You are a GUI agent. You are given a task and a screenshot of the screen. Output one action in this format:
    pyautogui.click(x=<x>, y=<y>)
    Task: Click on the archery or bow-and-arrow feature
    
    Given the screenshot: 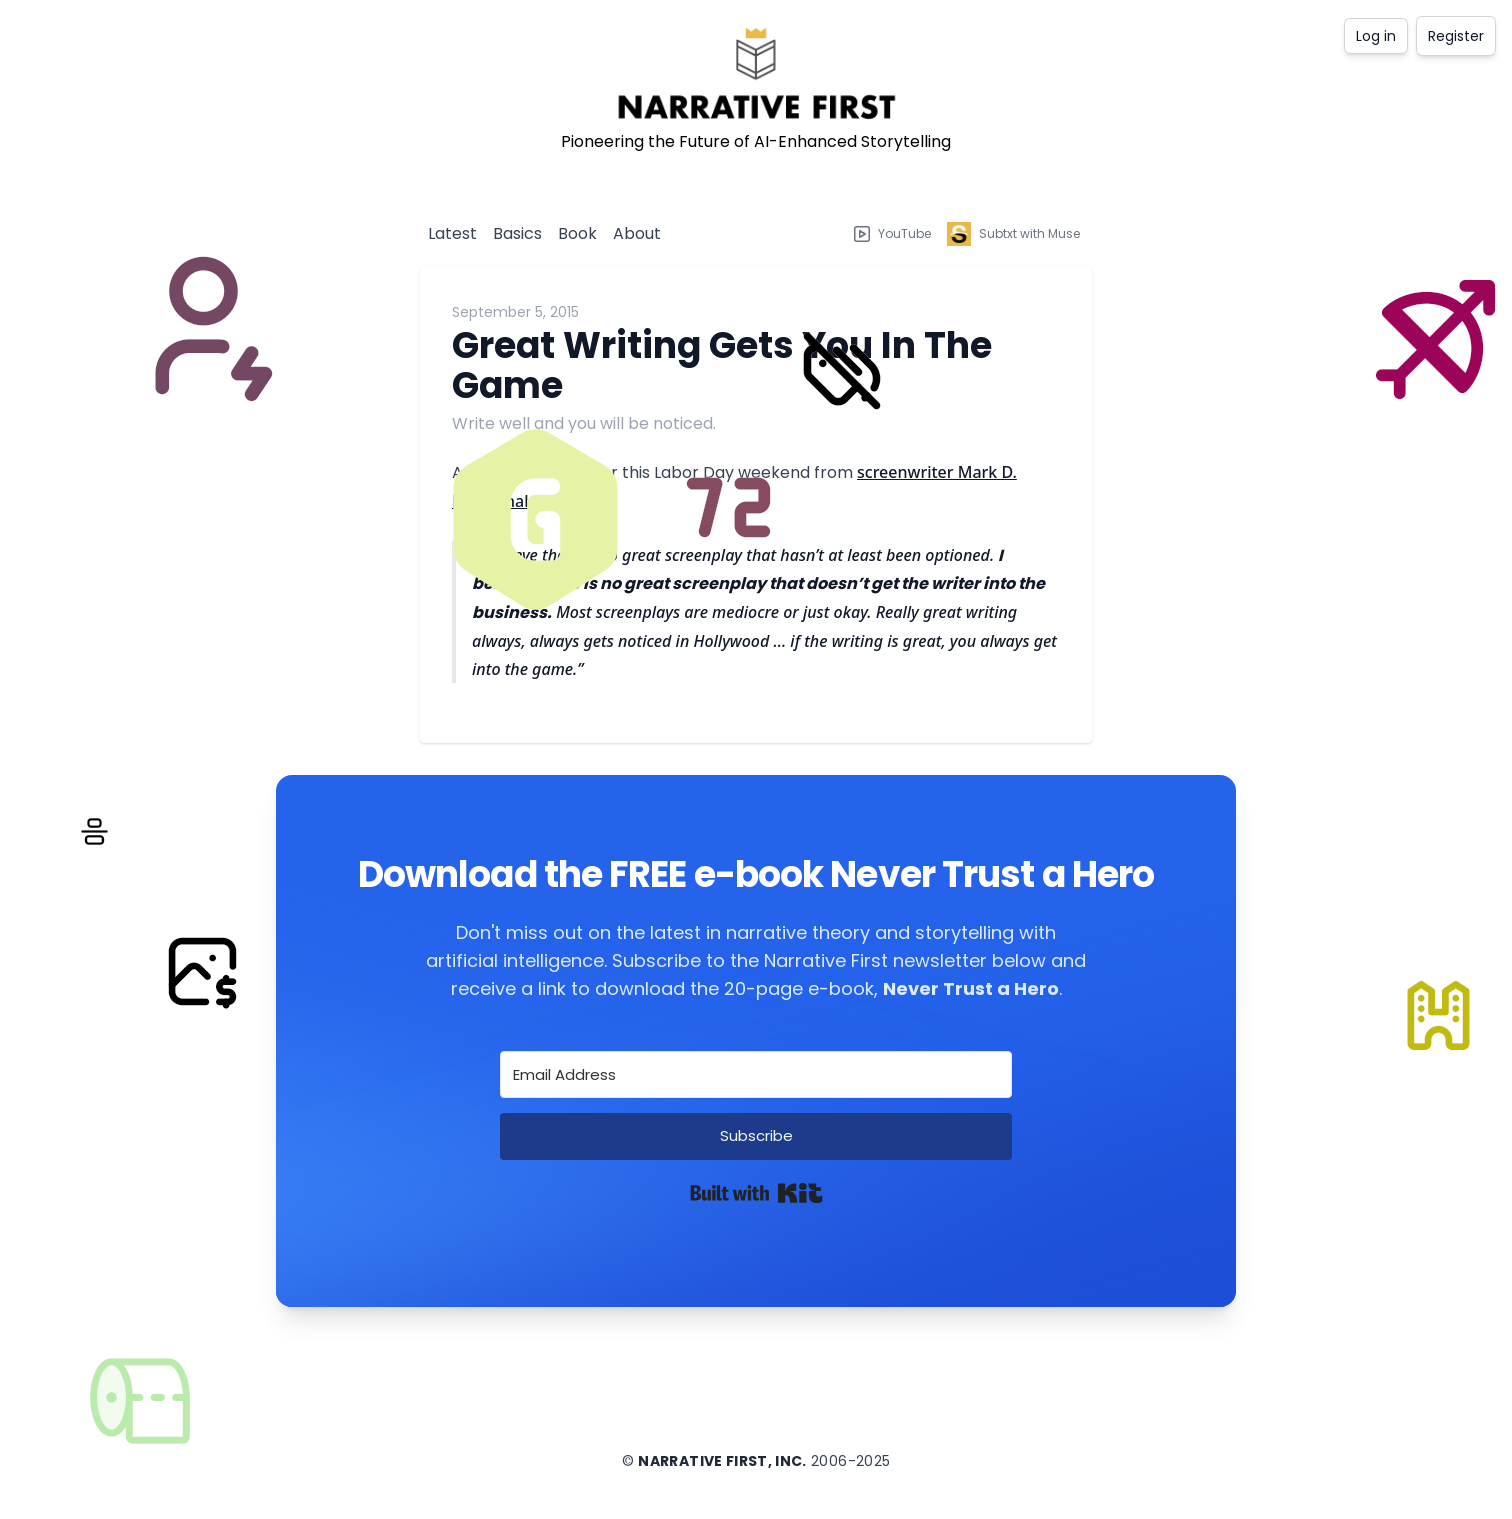 What is the action you would take?
    pyautogui.click(x=1435, y=339)
    